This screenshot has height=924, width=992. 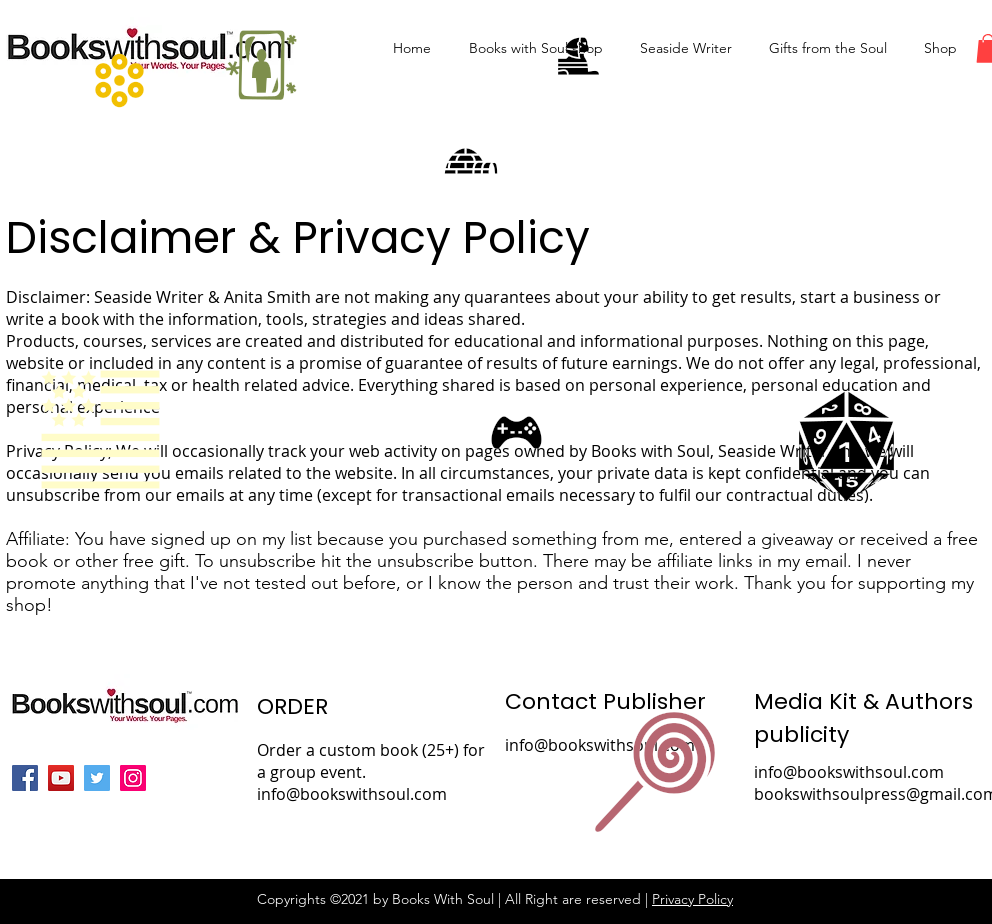 I want to click on explore ancient Egypt themed content, so click(x=578, y=54).